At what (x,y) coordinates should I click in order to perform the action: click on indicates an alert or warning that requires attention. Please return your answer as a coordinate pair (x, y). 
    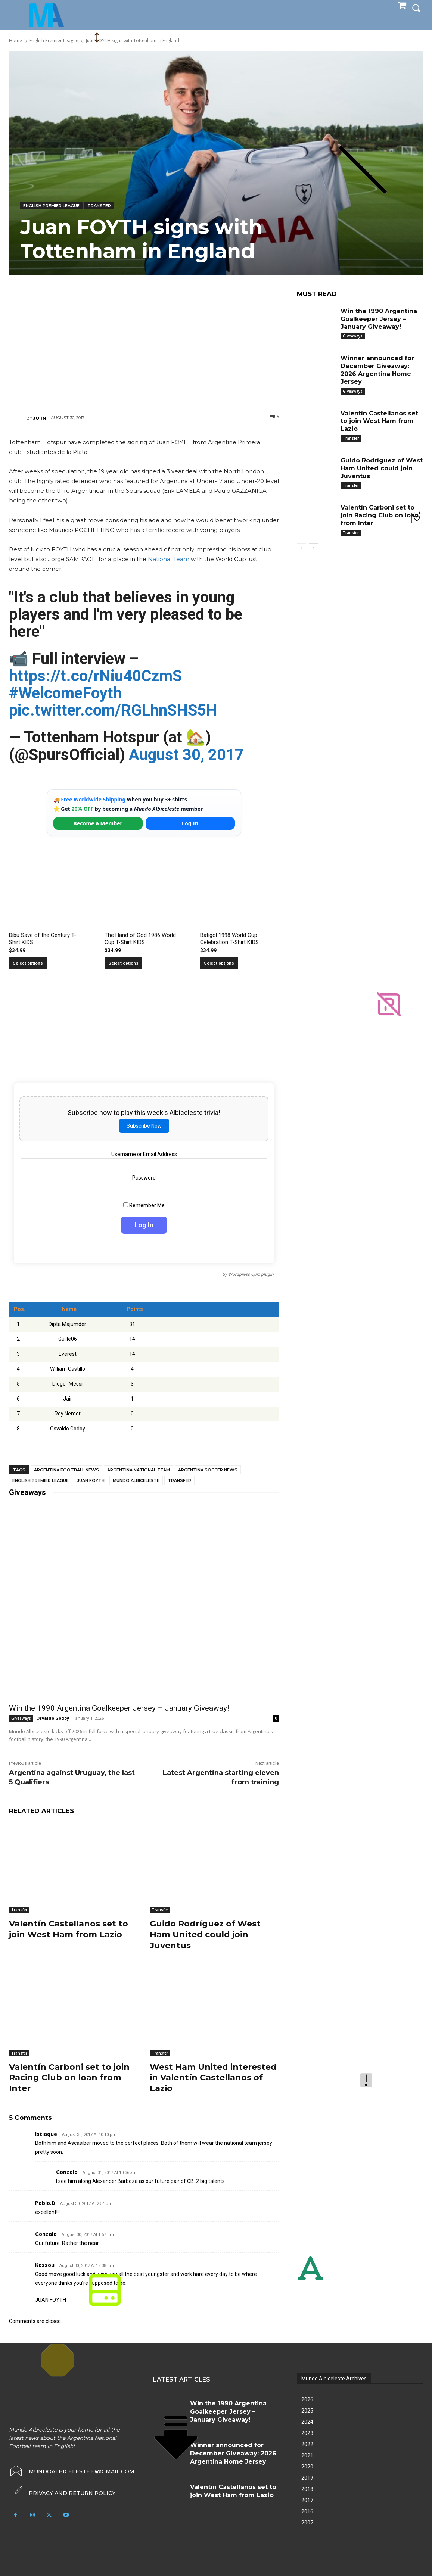
    Looking at the image, I should click on (366, 2080).